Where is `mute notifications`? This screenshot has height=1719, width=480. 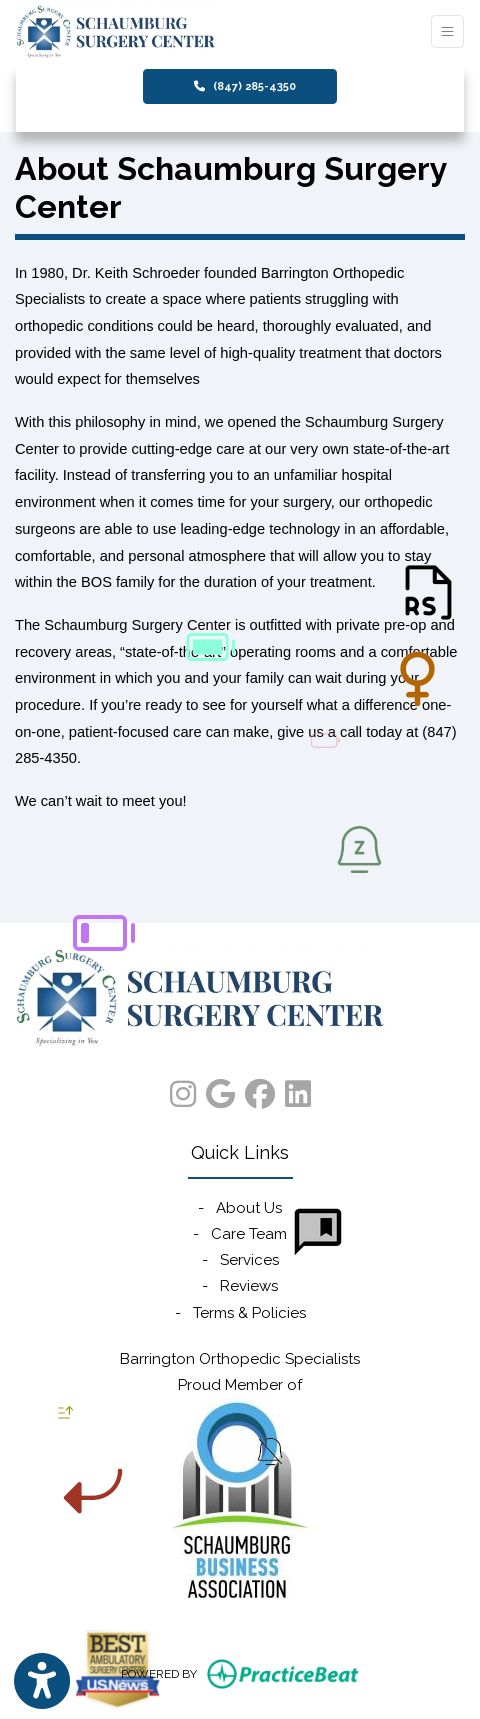
mute notifications is located at coordinates (270, 1451).